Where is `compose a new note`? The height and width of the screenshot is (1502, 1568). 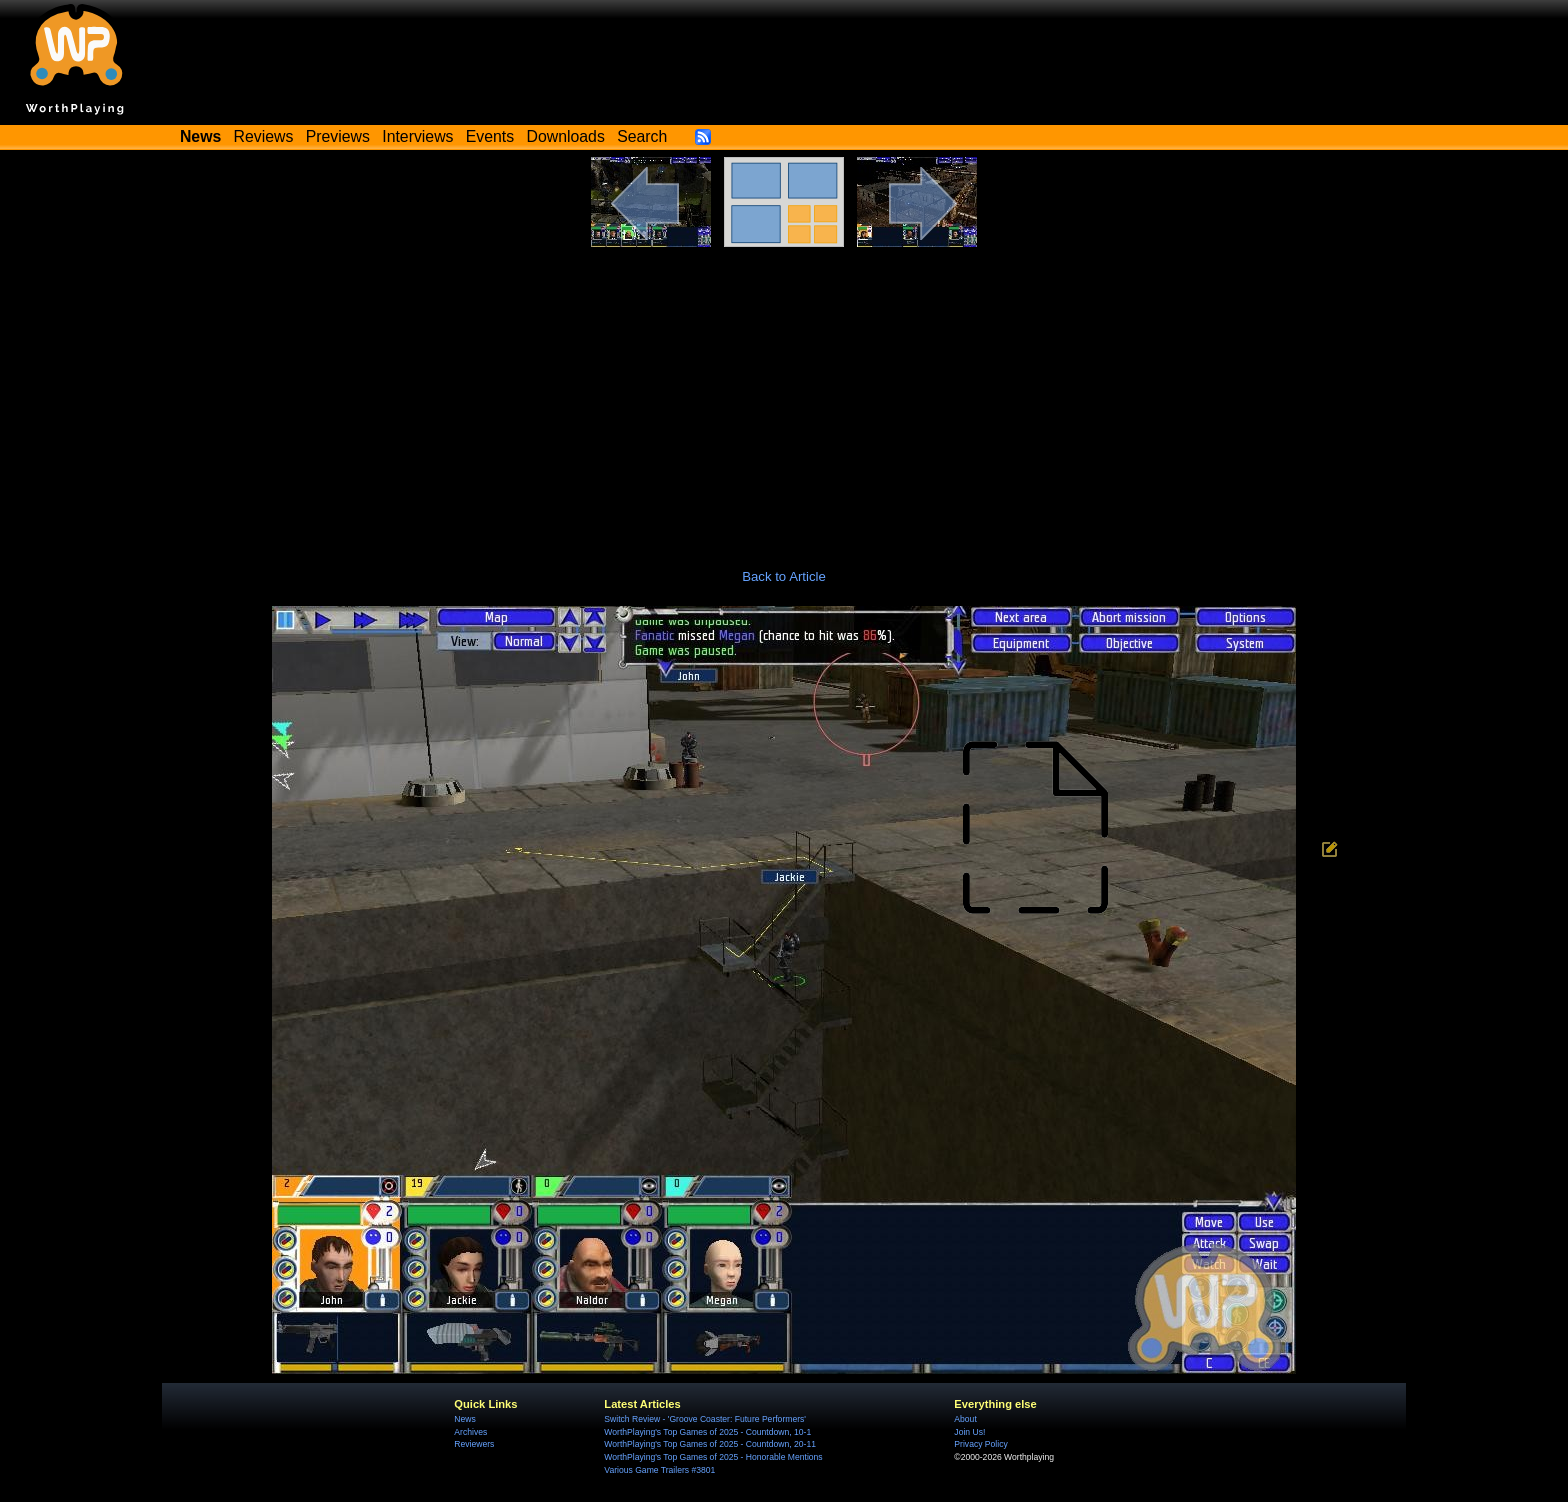 compose a new note is located at coordinates (1329, 849).